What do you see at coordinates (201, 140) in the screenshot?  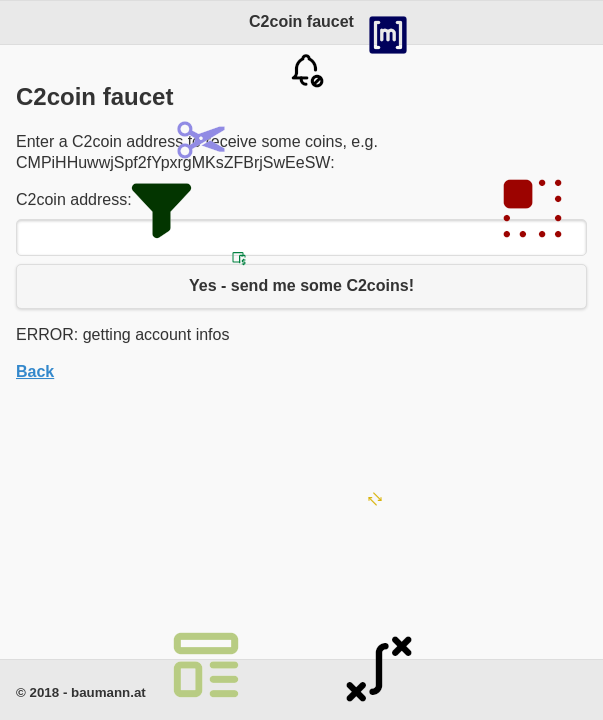 I see `cut selected text or content` at bounding box center [201, 140].